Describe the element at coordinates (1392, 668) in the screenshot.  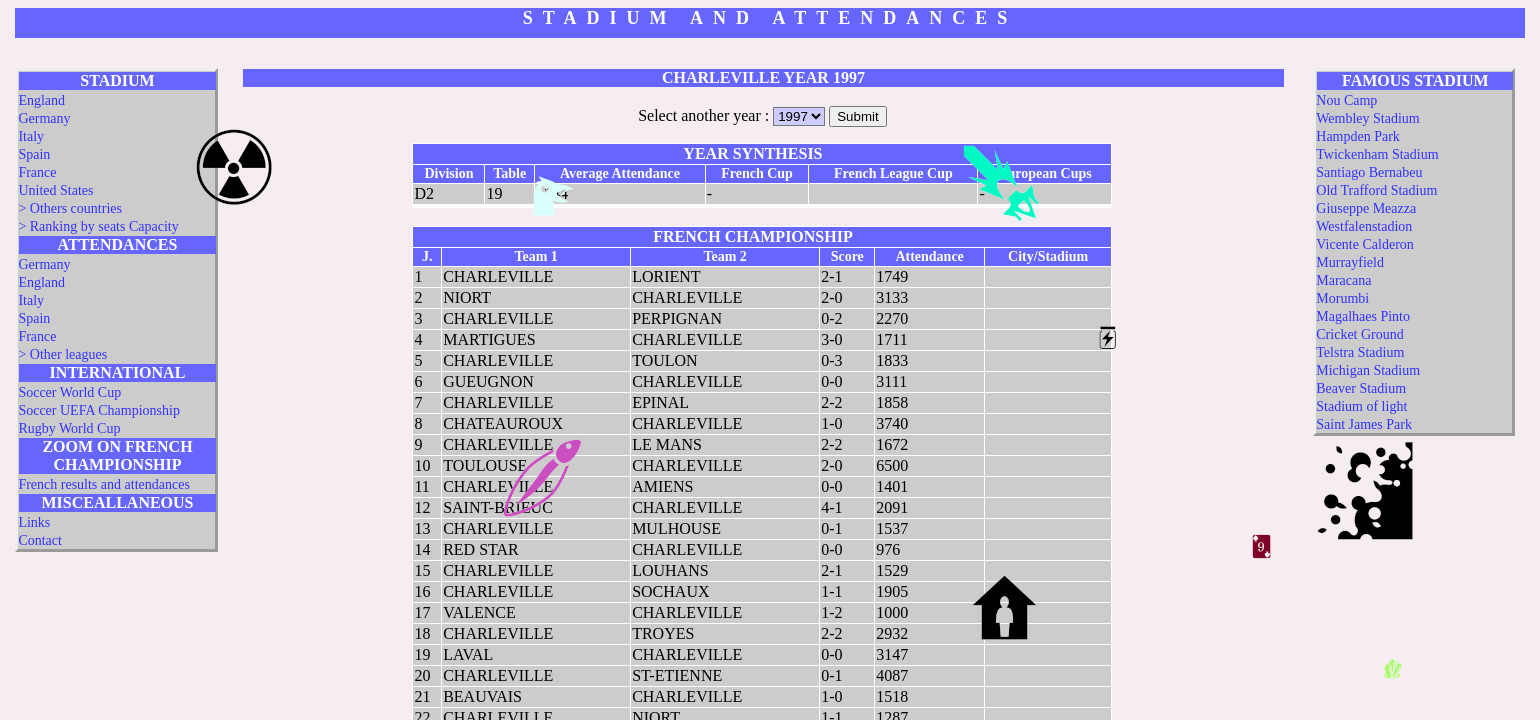
I see `view crystal resources or inventory` at that location.